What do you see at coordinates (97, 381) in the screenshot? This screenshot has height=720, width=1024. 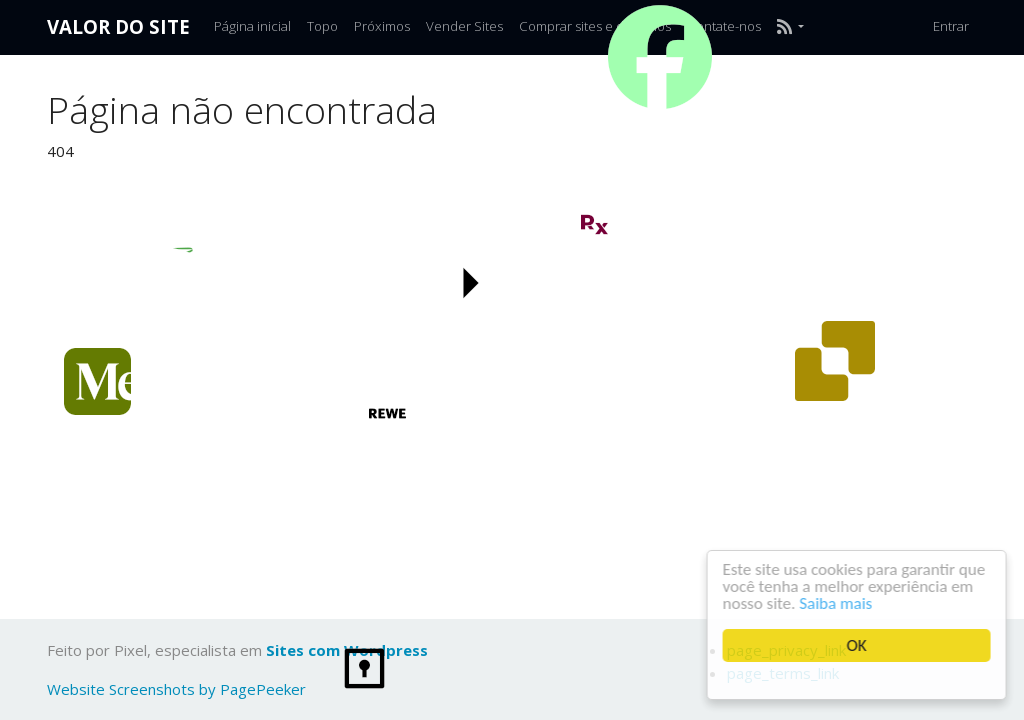 I see `open the Medium app` at bounding box center [97, 381].